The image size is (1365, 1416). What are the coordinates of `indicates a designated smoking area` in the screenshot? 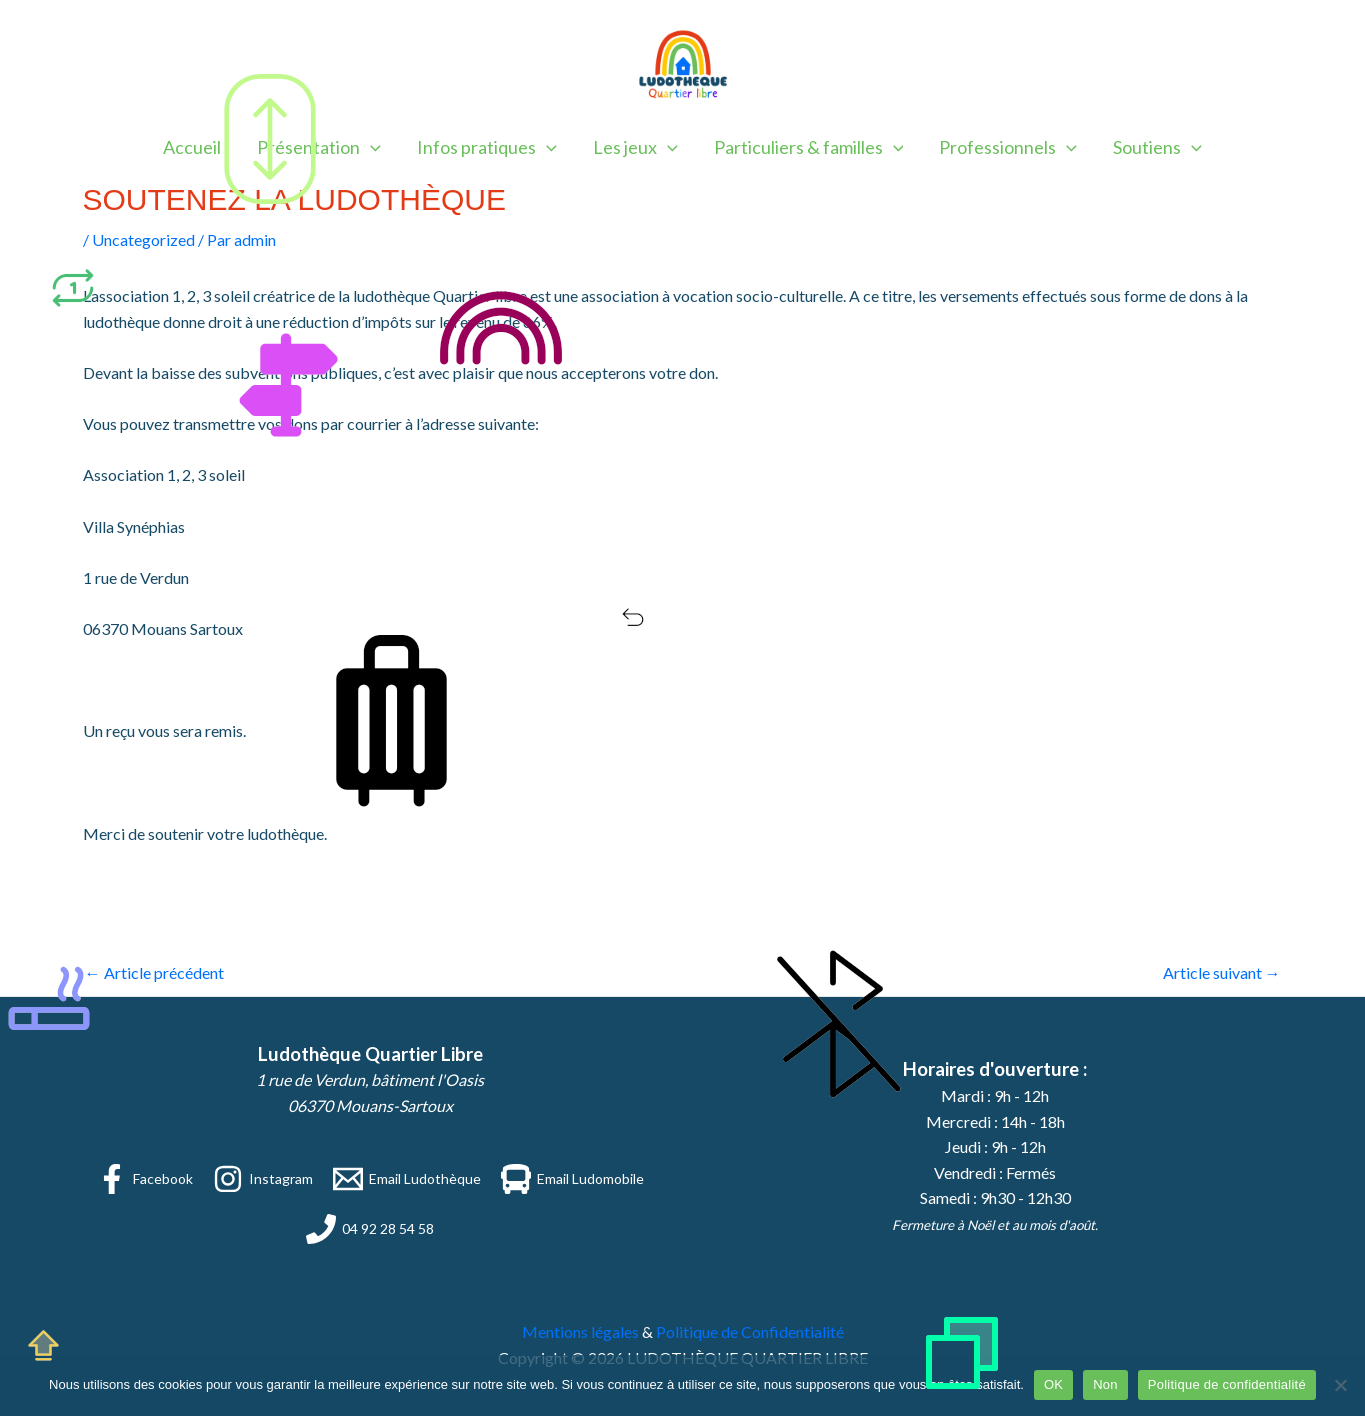 It's located at (49, 1007).